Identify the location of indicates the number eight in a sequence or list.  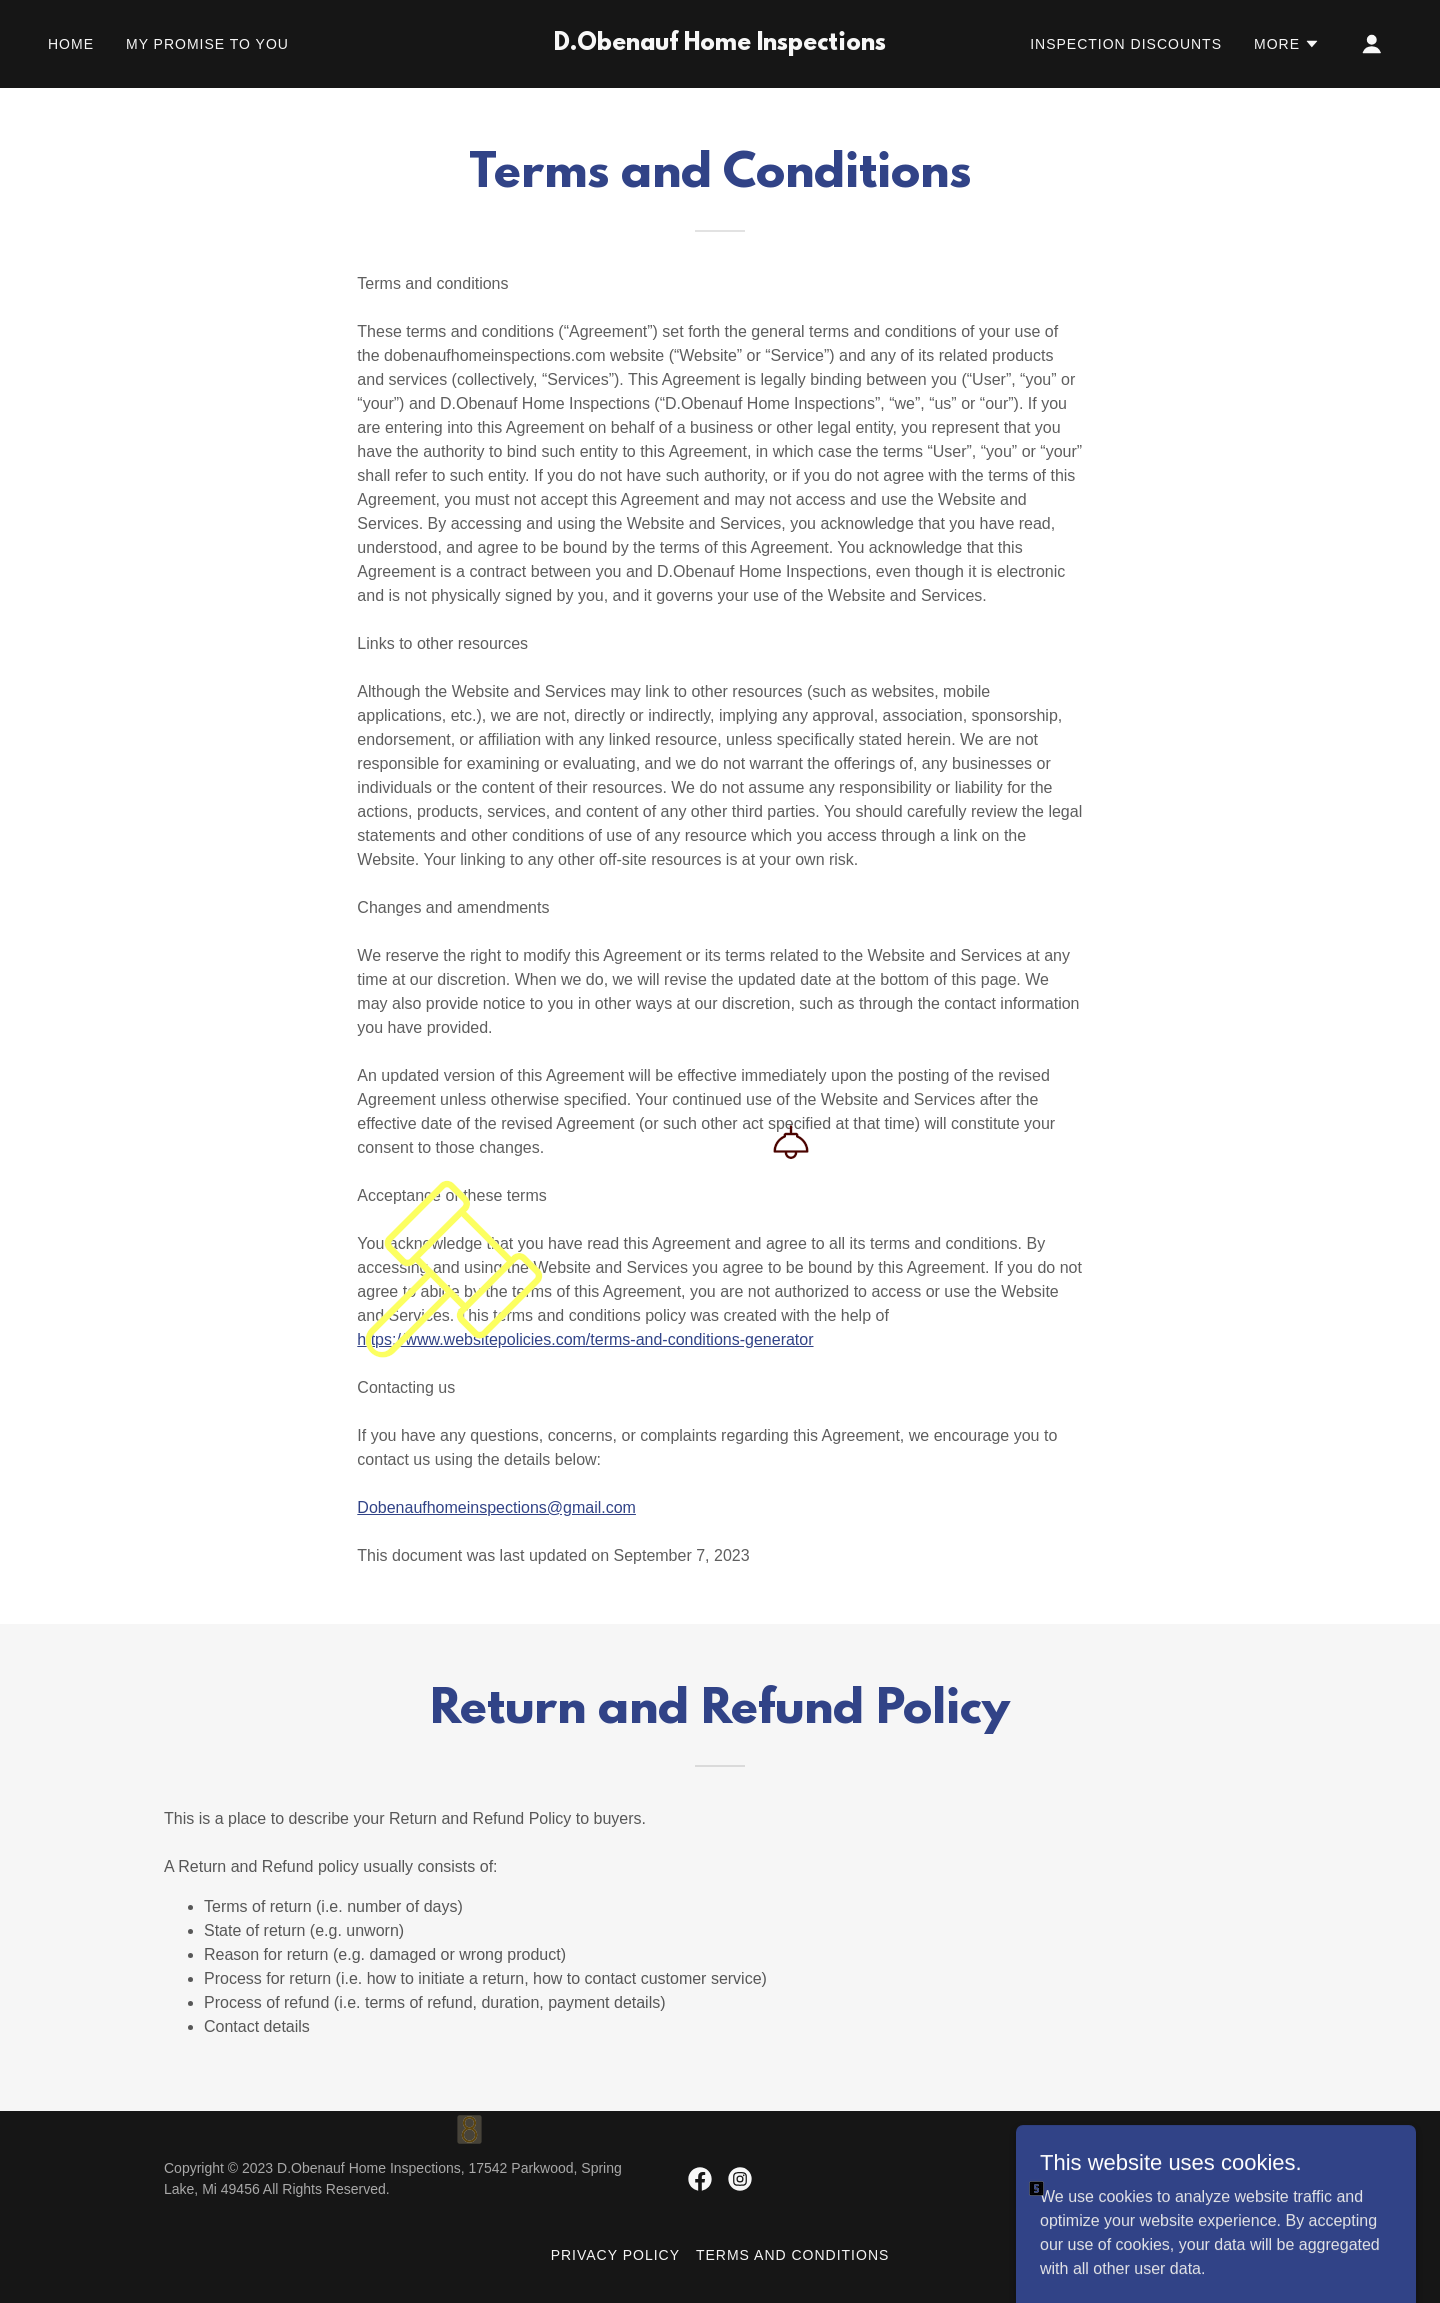
(469, 2129).